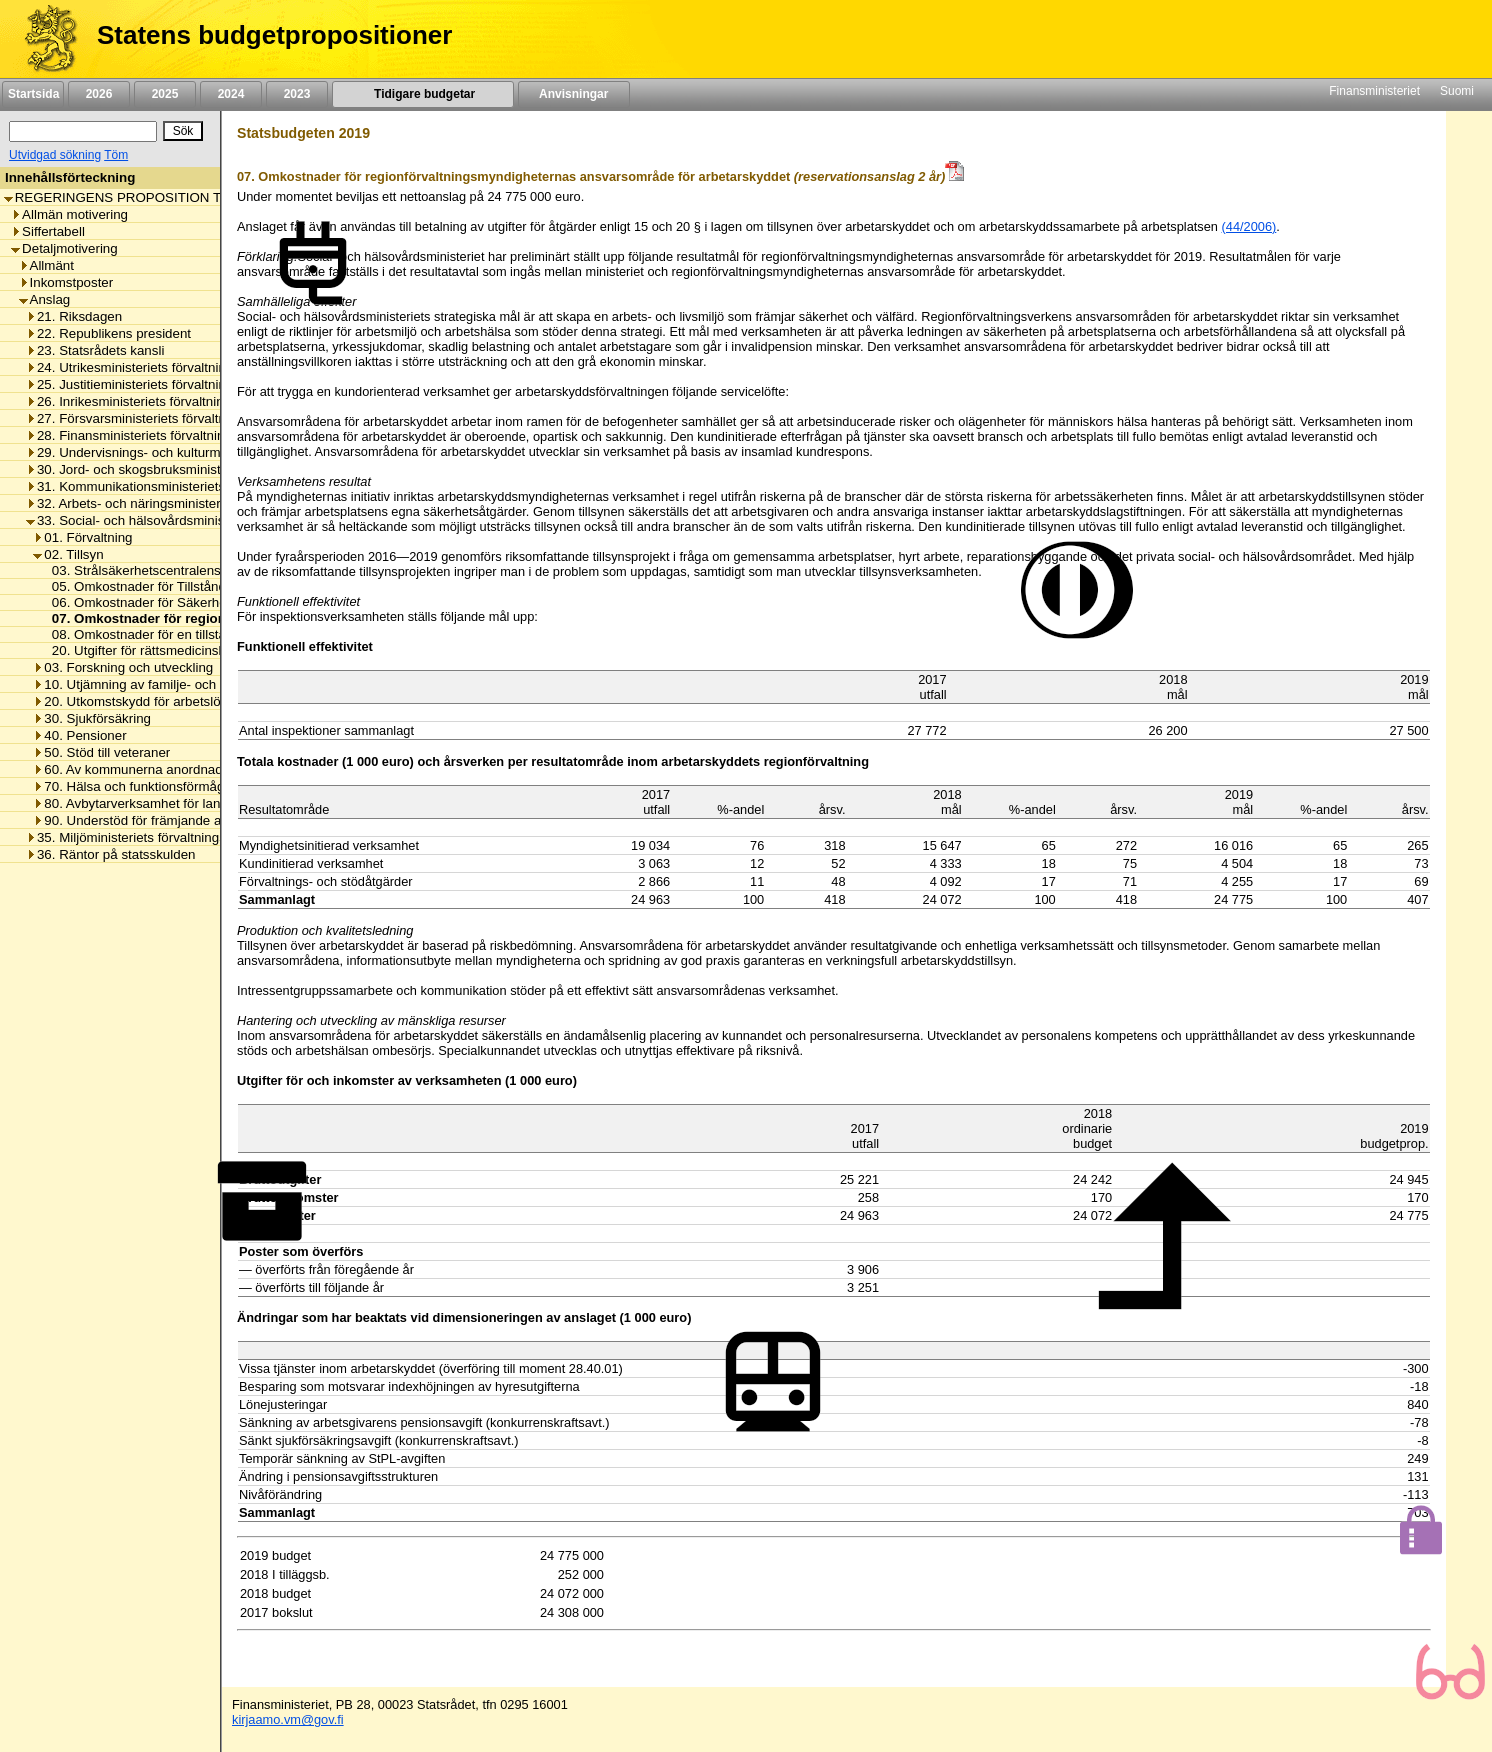 This screenshot has height=1752, width=1492. What do you see at coordinates (262, 1201) in the screenshot?
I see `archive this item` at bounding box center [262, 1201].